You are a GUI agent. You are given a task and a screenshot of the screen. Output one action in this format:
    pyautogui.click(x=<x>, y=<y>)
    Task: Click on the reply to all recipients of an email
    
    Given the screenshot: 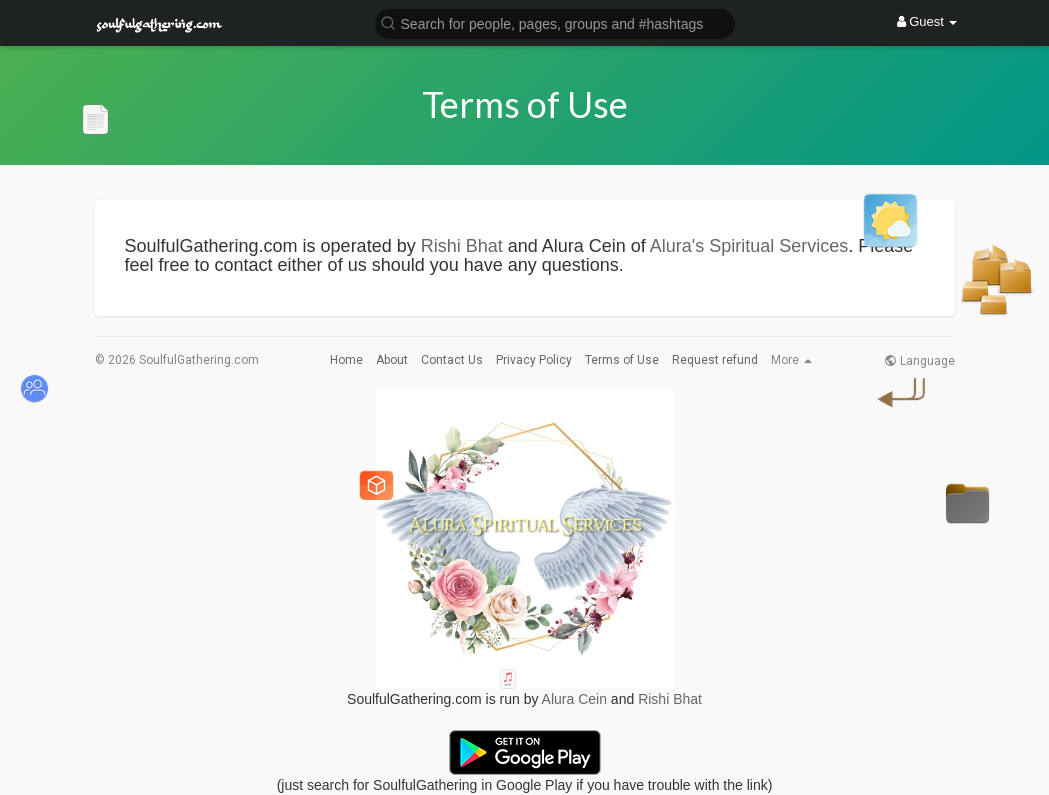 What is the action you would take?
    pyautogui.click(x=900, y=392)
    